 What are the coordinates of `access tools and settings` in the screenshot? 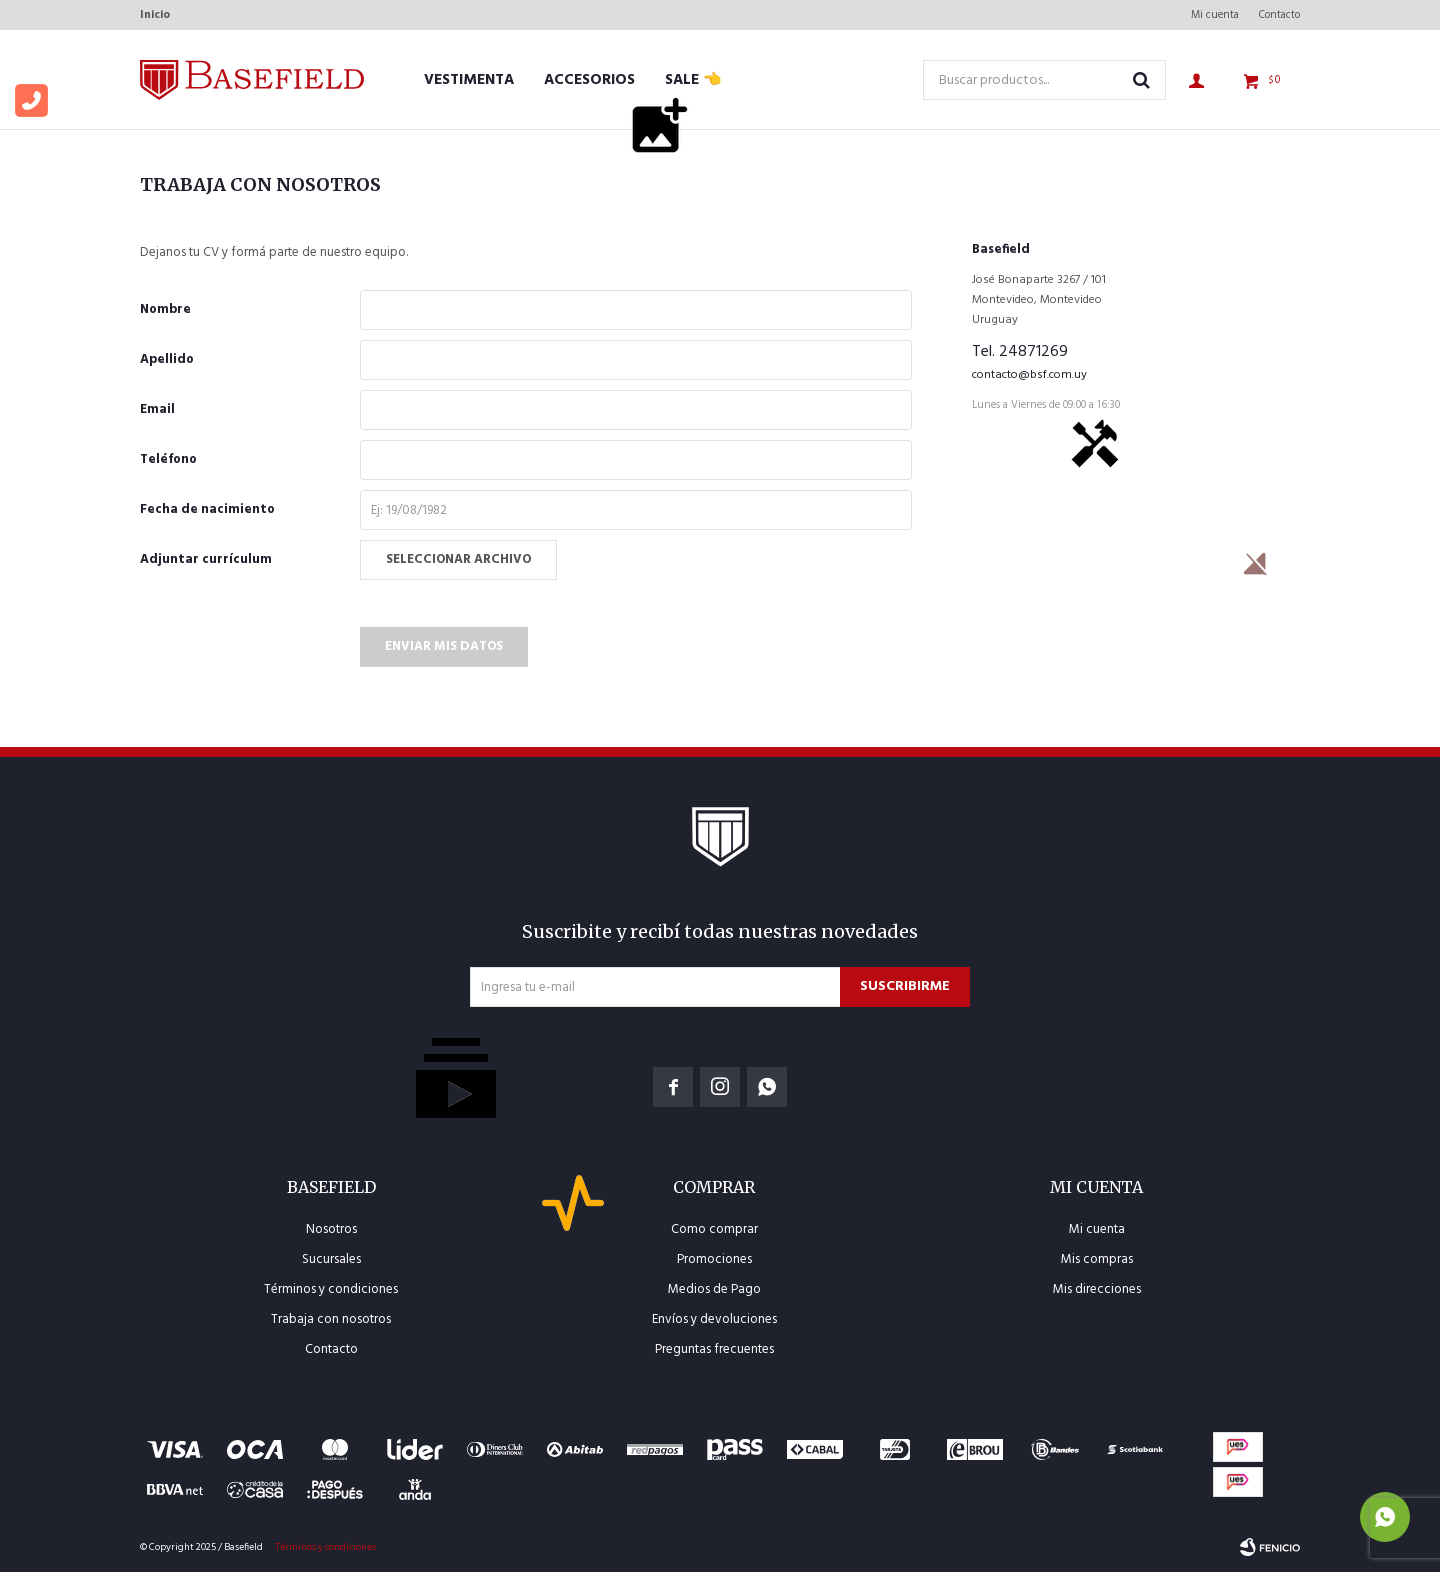 It's located at (1095, 444).